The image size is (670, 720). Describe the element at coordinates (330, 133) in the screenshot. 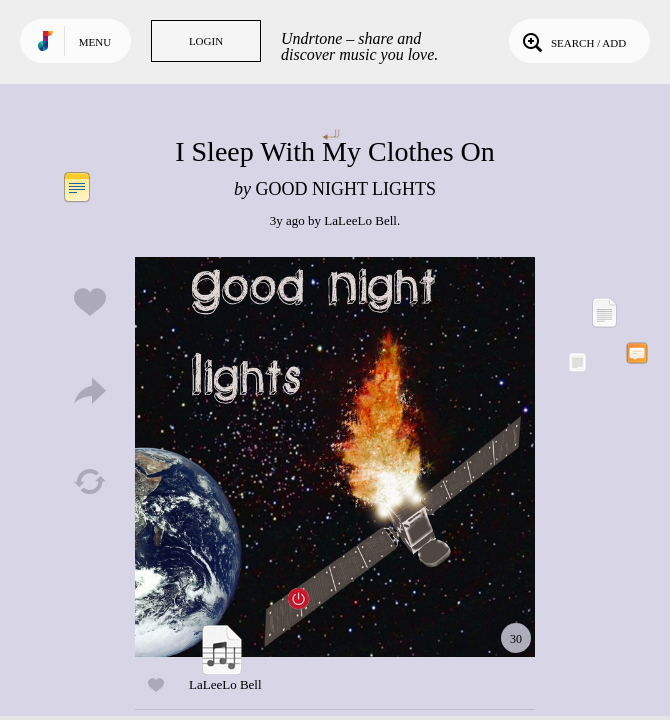

I see `reply to all recipients of an email` at that location.